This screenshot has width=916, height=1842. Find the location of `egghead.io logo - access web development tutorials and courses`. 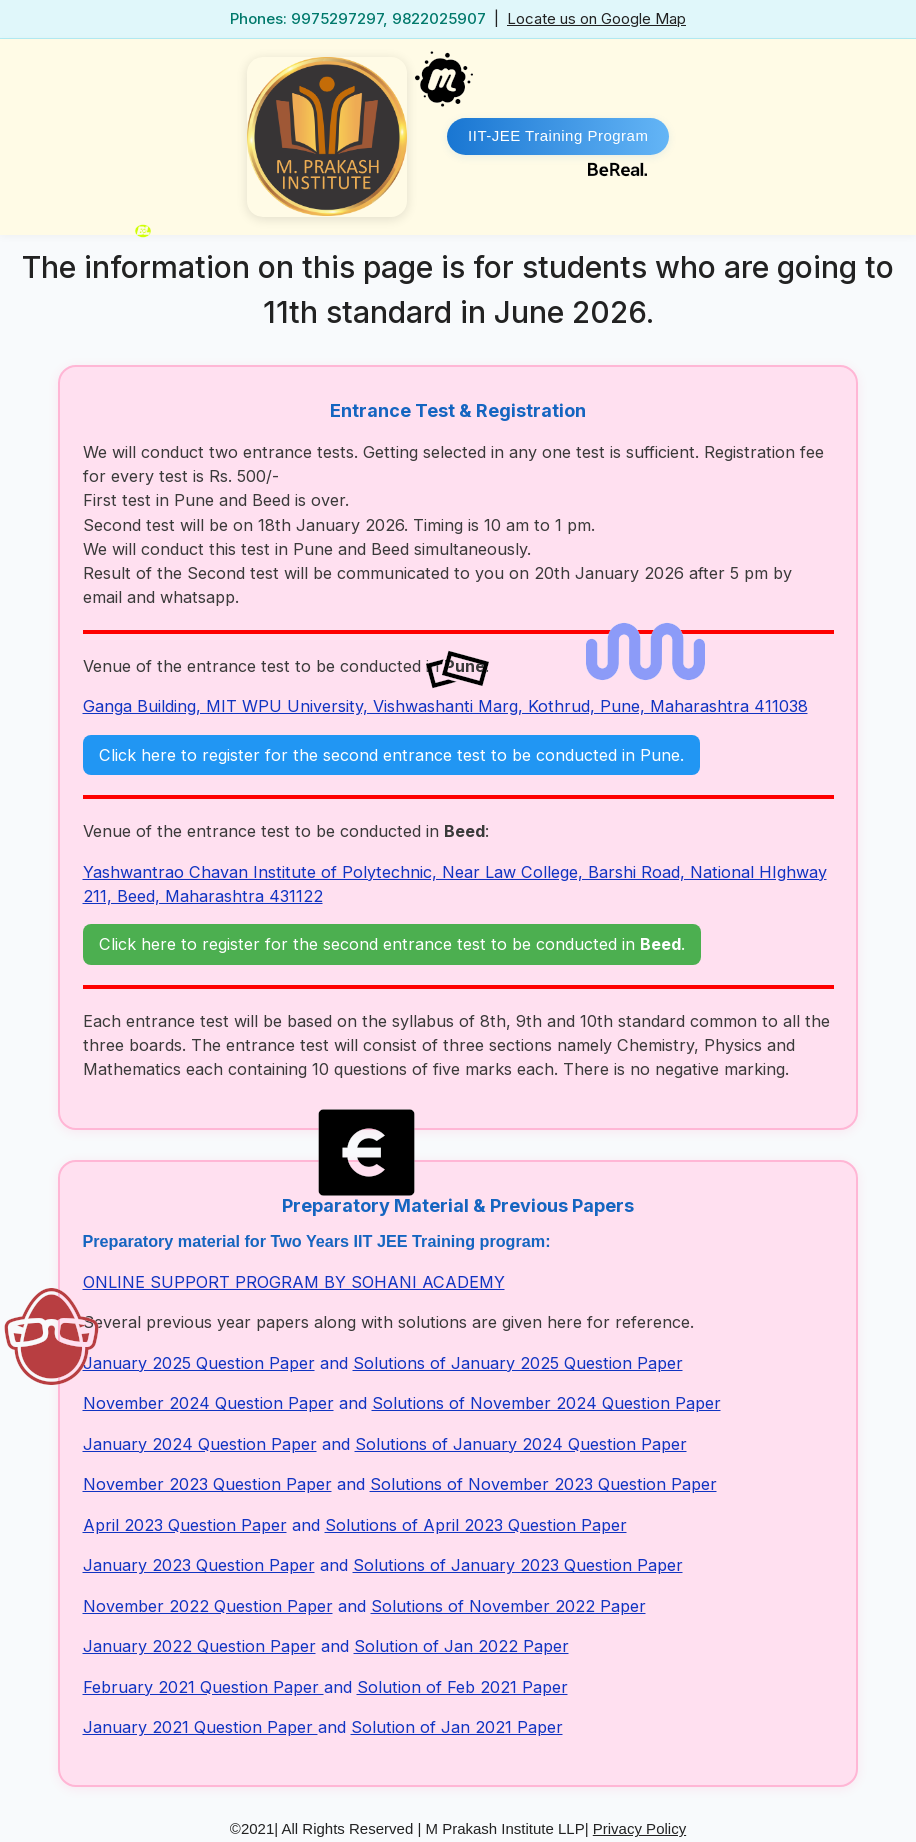

egghead.io logo - access web development tutorials and courses is located at coordinates (51, 1336).